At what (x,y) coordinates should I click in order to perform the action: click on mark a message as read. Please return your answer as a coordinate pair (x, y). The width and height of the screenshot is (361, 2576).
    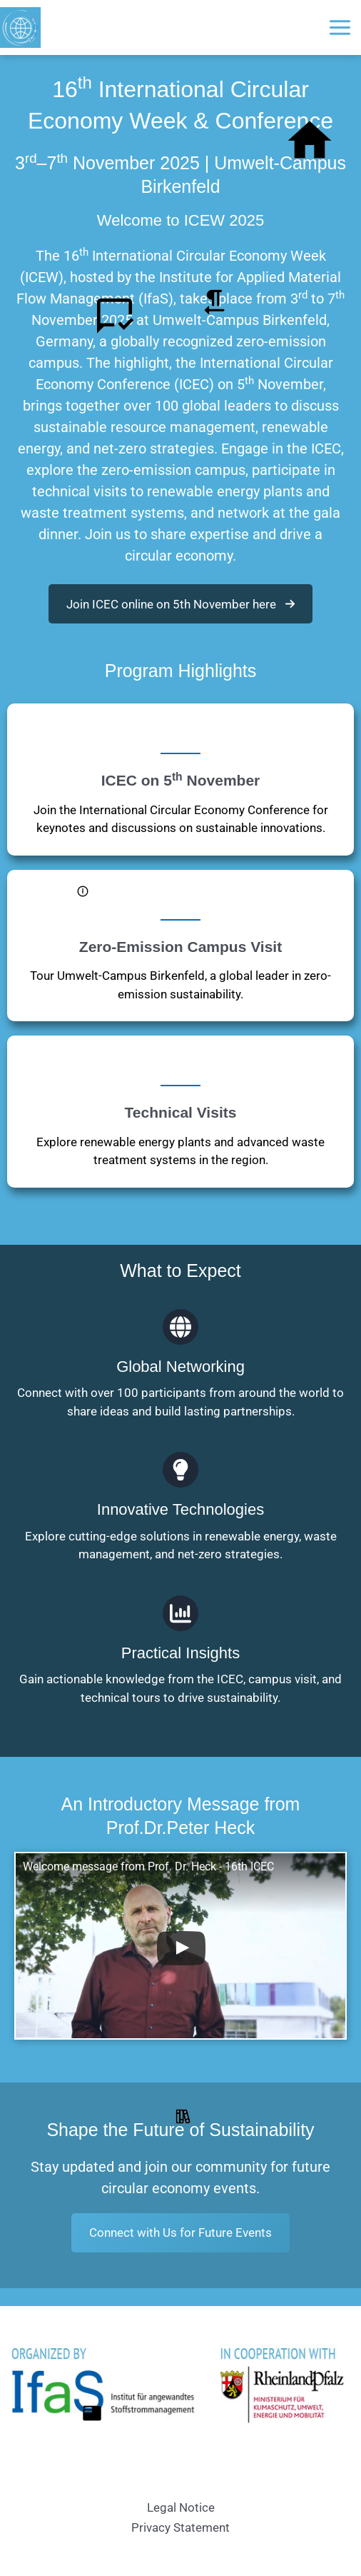
    Looking at the image, I should click on (114, 316).